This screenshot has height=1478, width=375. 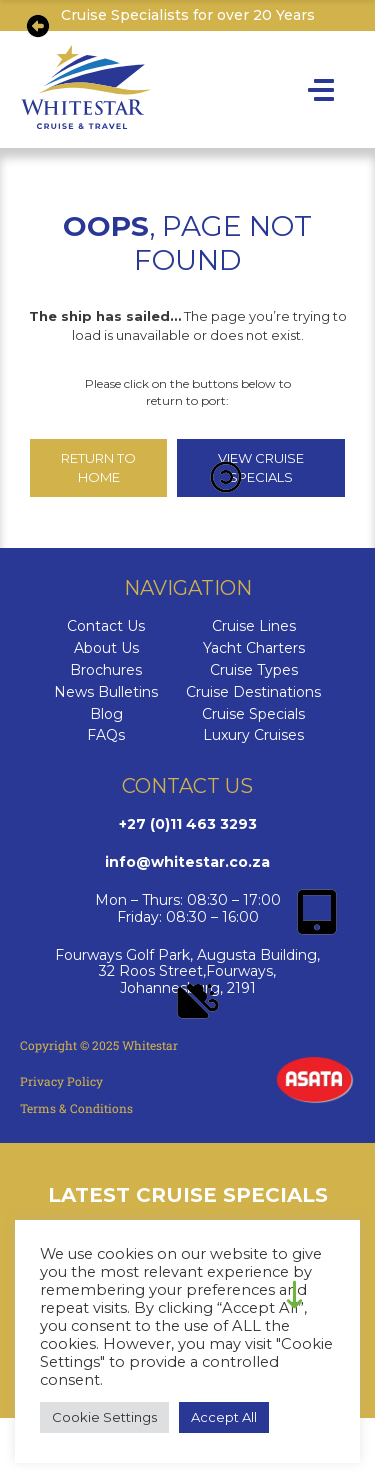 What do you see at coordinates (38, 26) in the screenshot?
I see `go back to the previous screen` at bounding box center [38, 26].